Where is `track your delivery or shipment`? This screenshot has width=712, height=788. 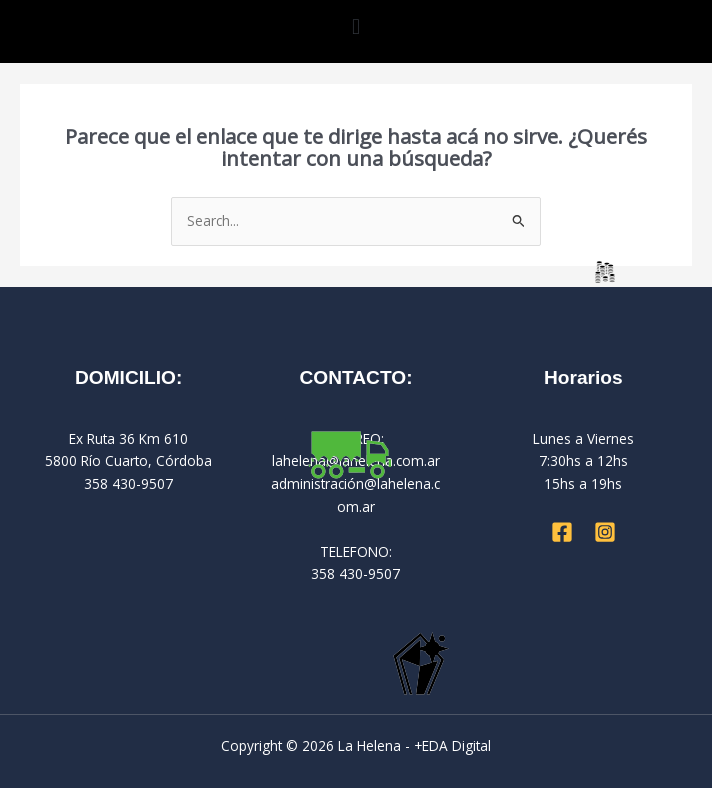
track your delivery or shipment is located at coordinates (350, 455).